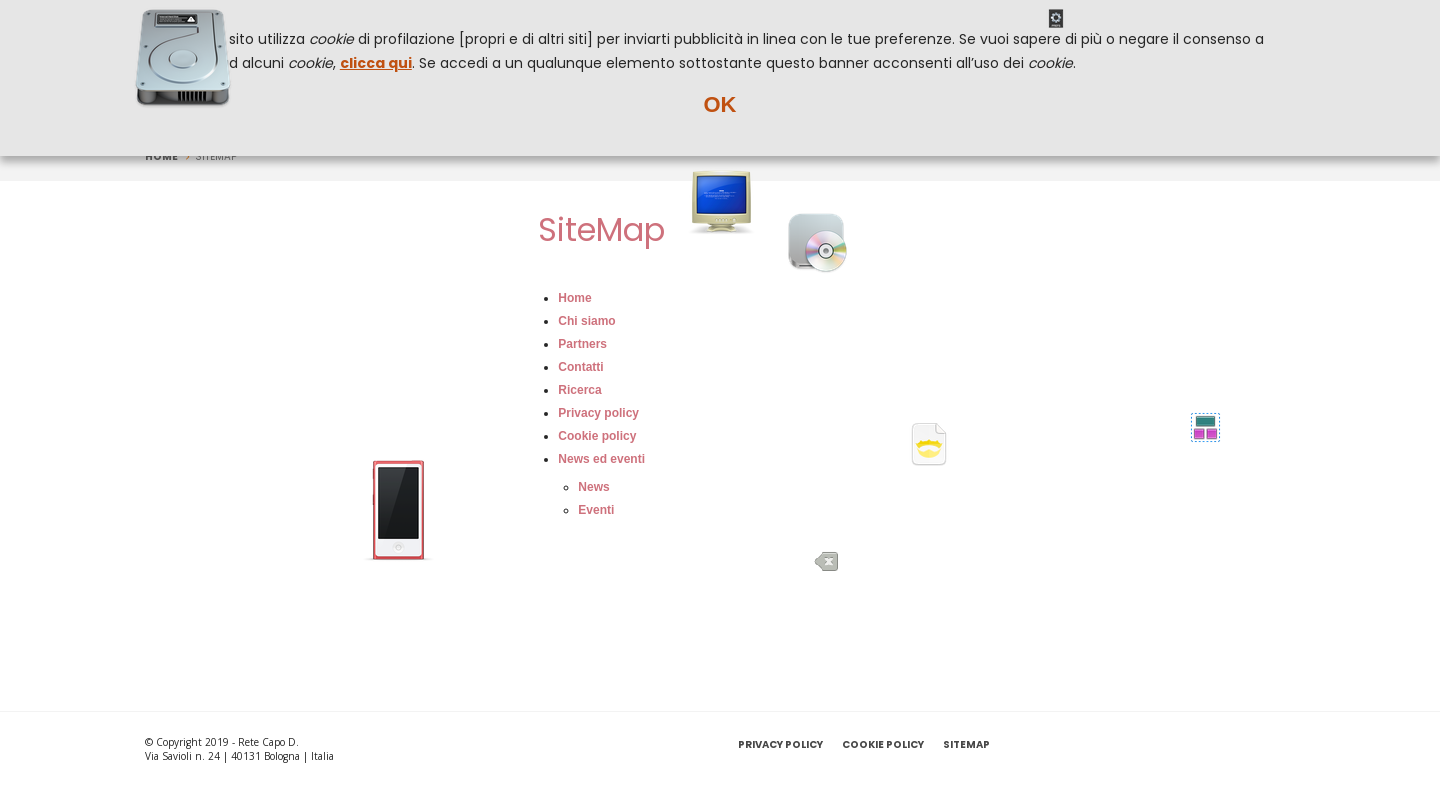 This screenshot has height=786, width=1440. What do you see at coordinates (1056, 19) in the screenshot?
I see `open GarageBand preferences or settings` at bounding box center [1056, 19].